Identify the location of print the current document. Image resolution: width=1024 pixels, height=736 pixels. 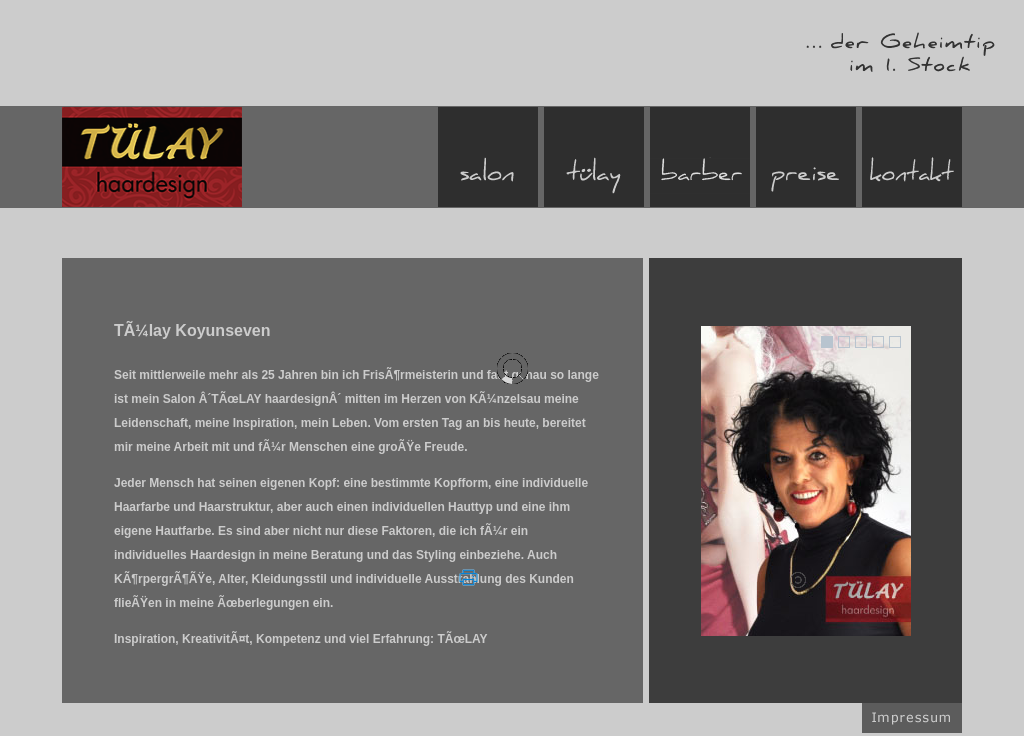
(468, 577).